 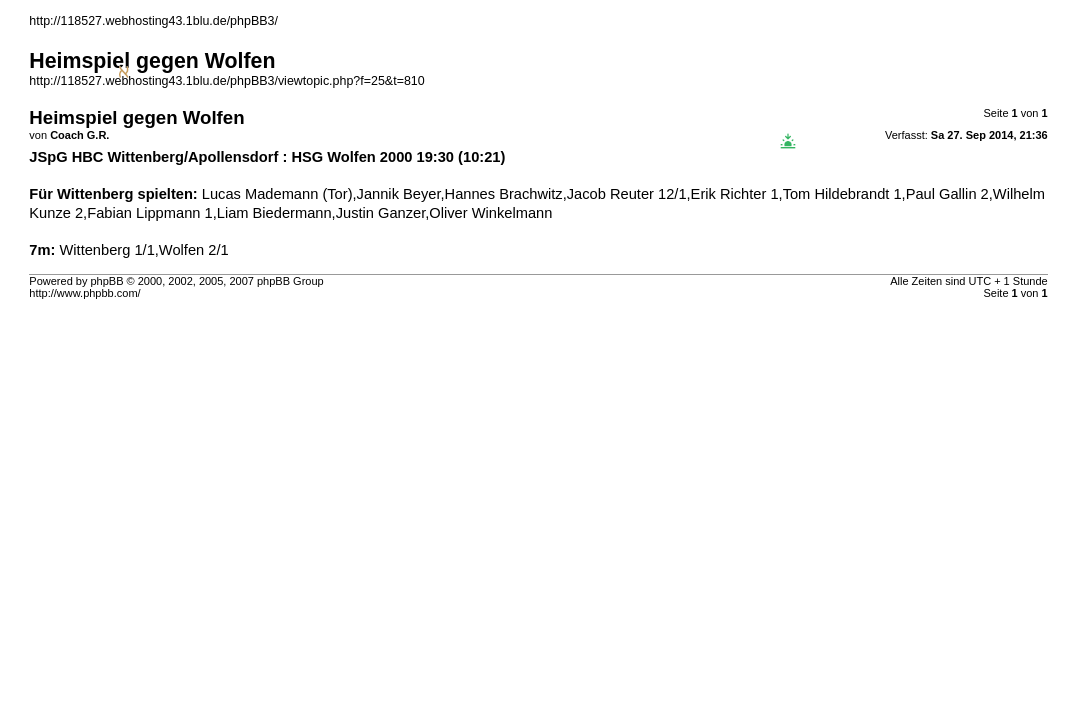 What do you see at coordinates (788, 141) in the screenshot?
I see `indicates sunset or evening time` at bounding box center [788, 141].